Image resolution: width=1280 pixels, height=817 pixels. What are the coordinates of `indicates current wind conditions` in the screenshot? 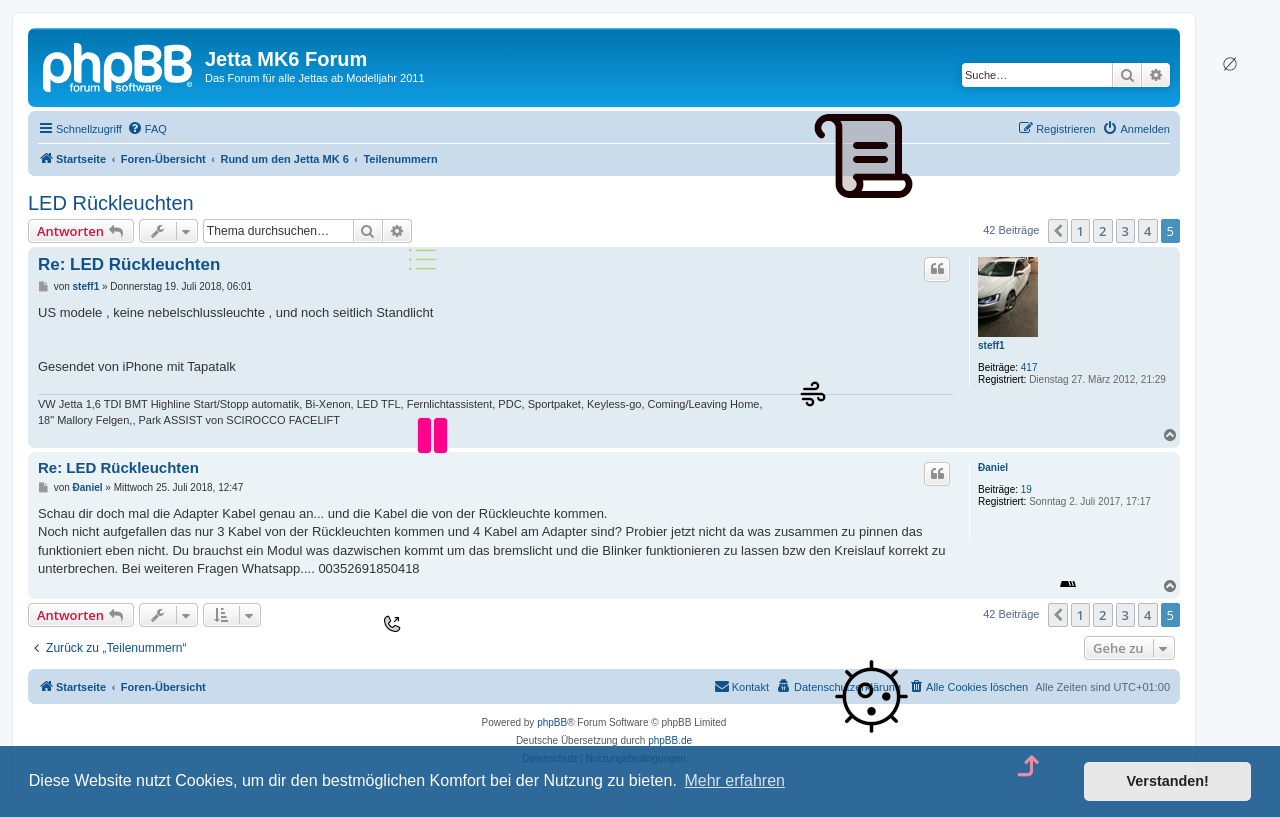 It's located at (813, 394).